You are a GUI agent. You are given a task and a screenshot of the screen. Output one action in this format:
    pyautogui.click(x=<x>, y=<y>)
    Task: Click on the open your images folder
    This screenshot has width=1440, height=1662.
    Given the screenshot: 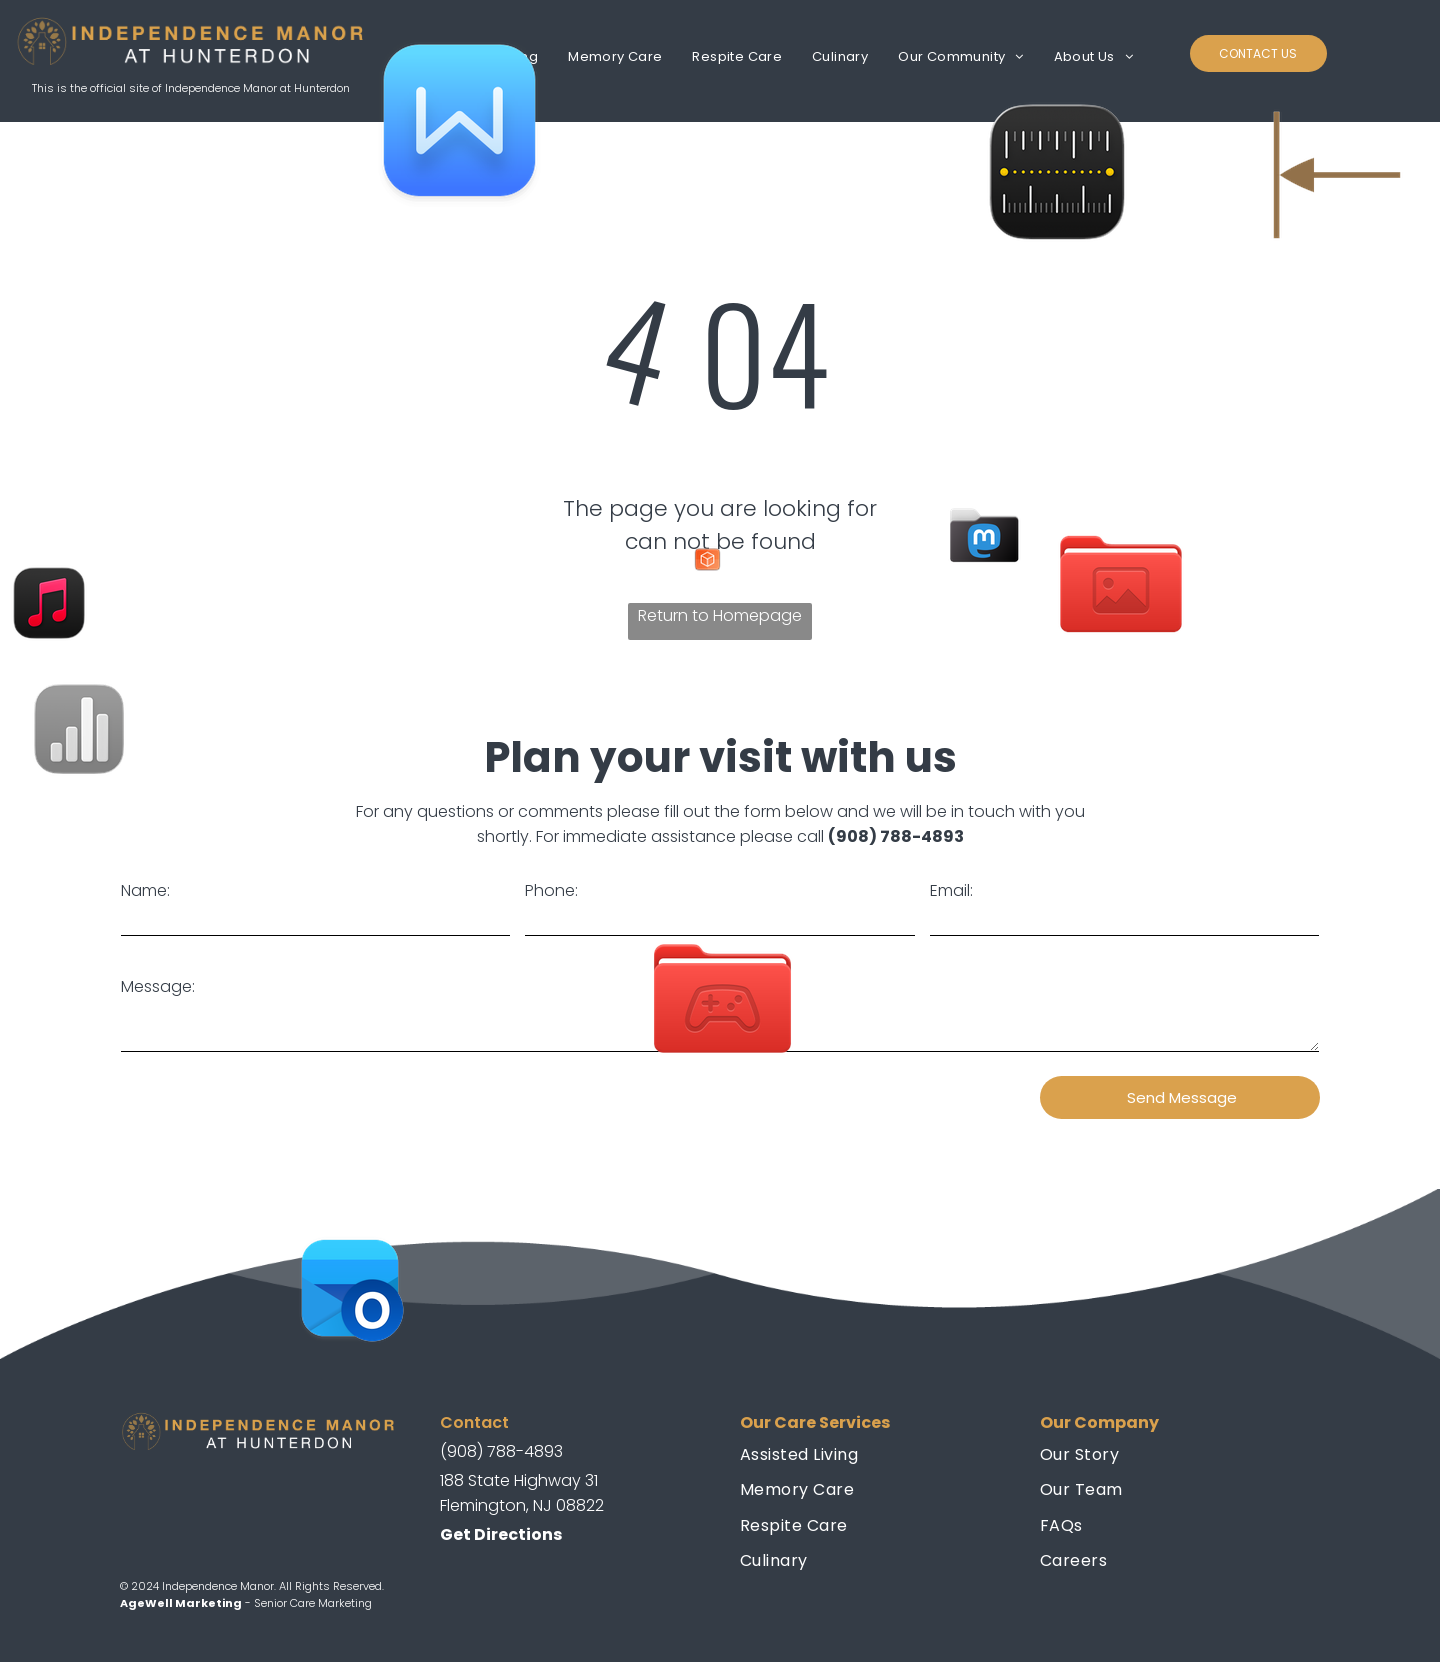 What is the action you would take?
    pyautogui.click(x=1121, y=584)
    